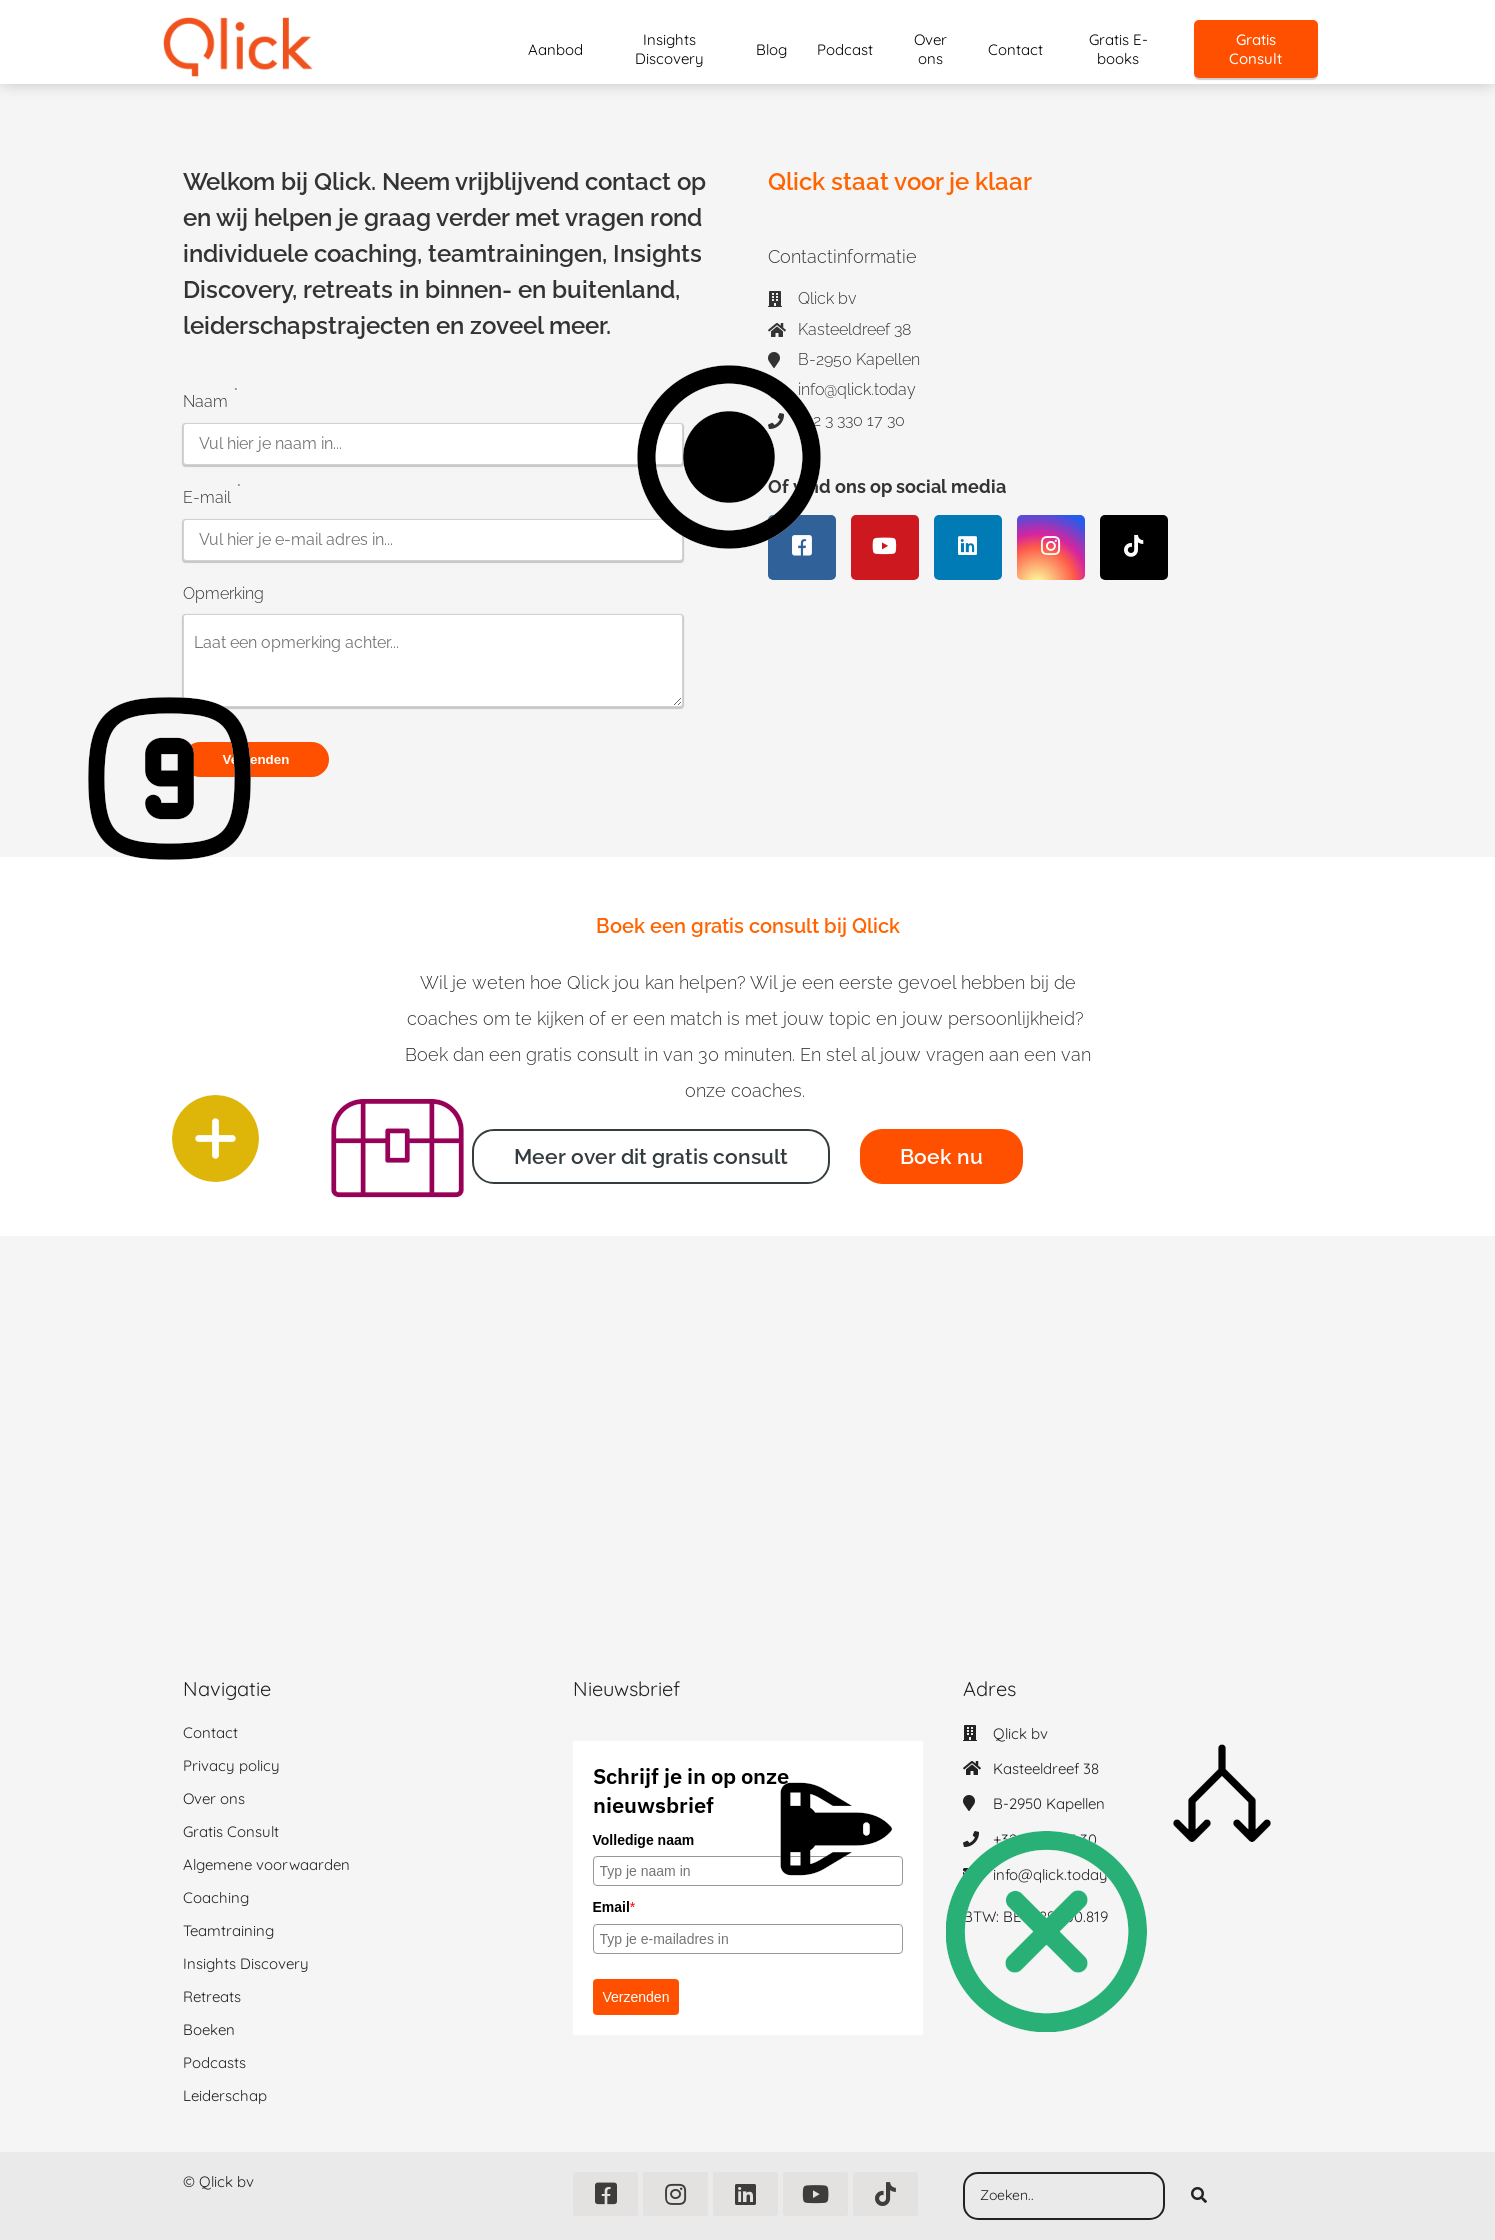 Image resolution: width=1495 pixels, height=2240 pixels. Describe the element at coordinates (1222, 1797) in the screenshot. I see `split content into multiple paths` at that location.